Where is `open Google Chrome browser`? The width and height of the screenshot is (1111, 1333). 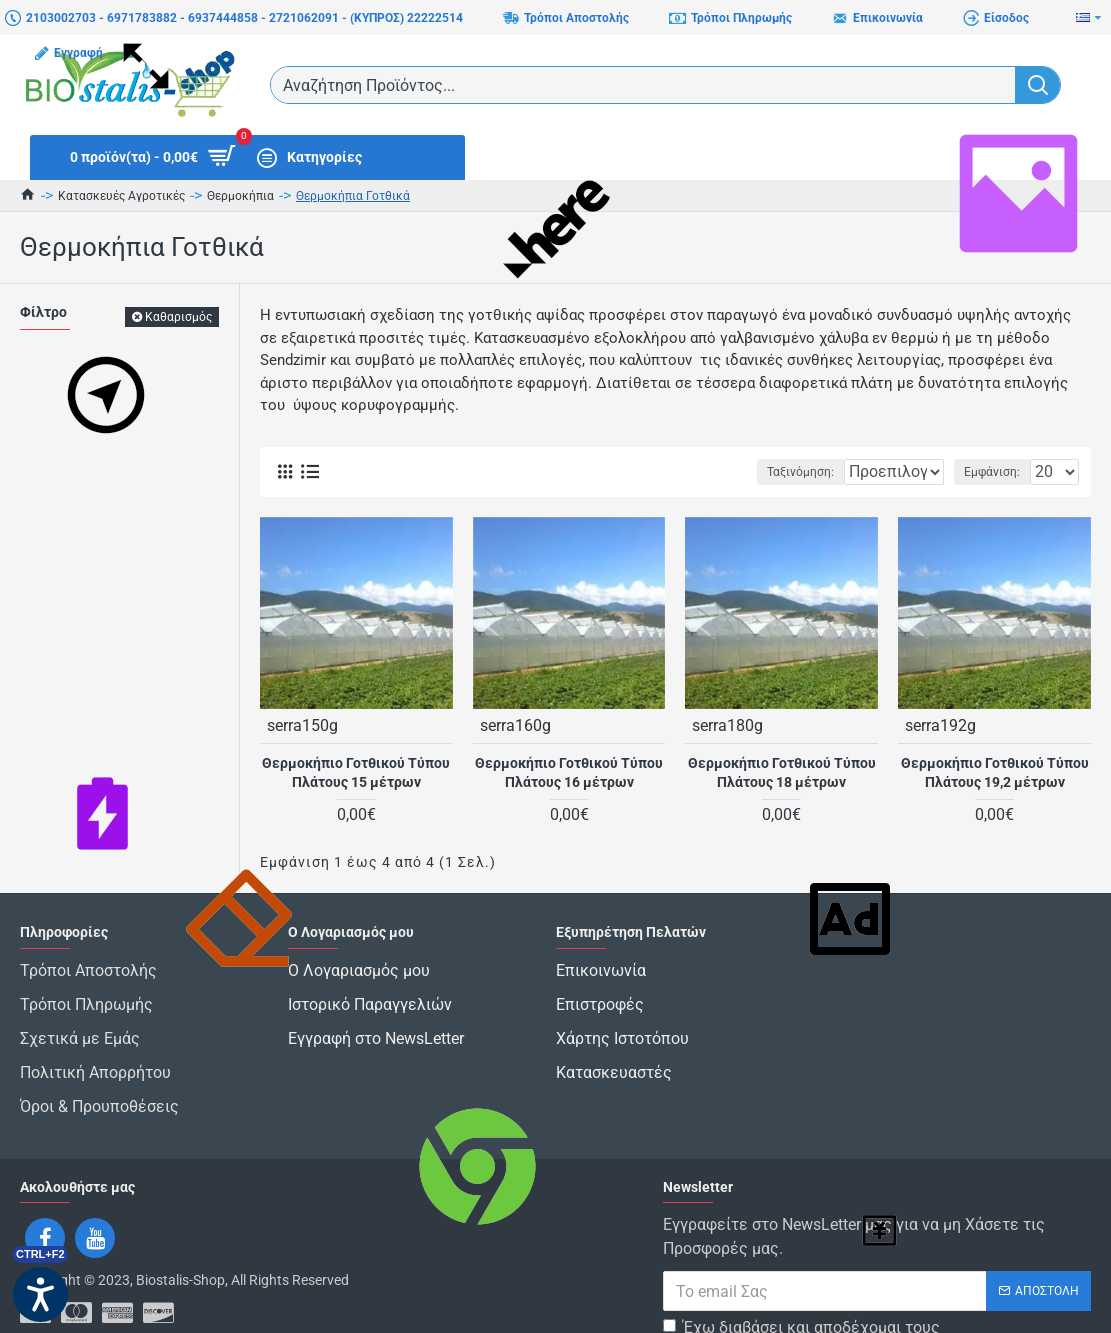 open Google Chrome browser is located at coordinates (477, 1166).